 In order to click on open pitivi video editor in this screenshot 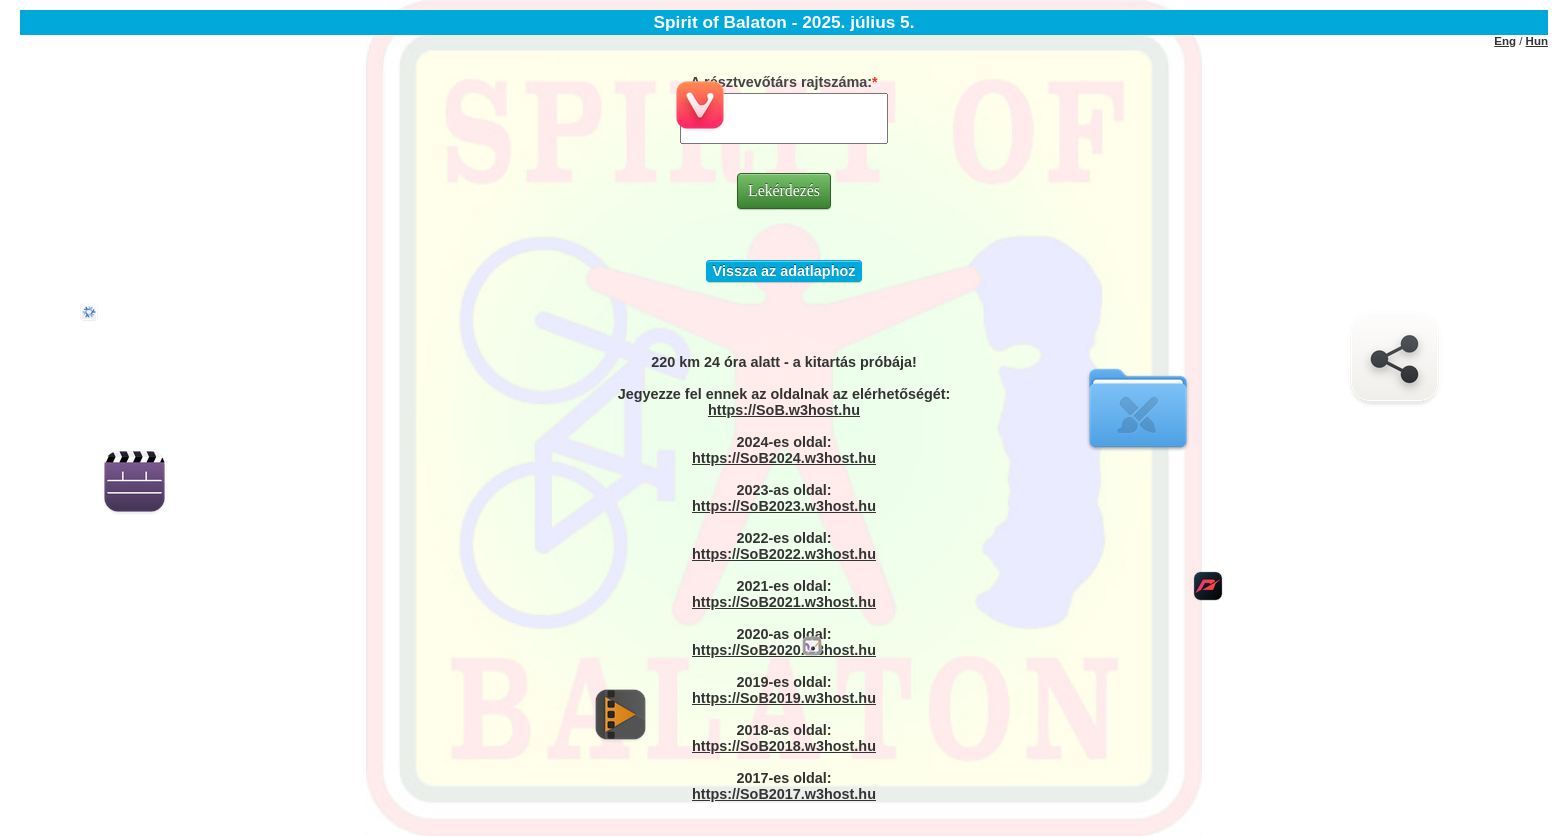, I will do `click(134, 481)`.